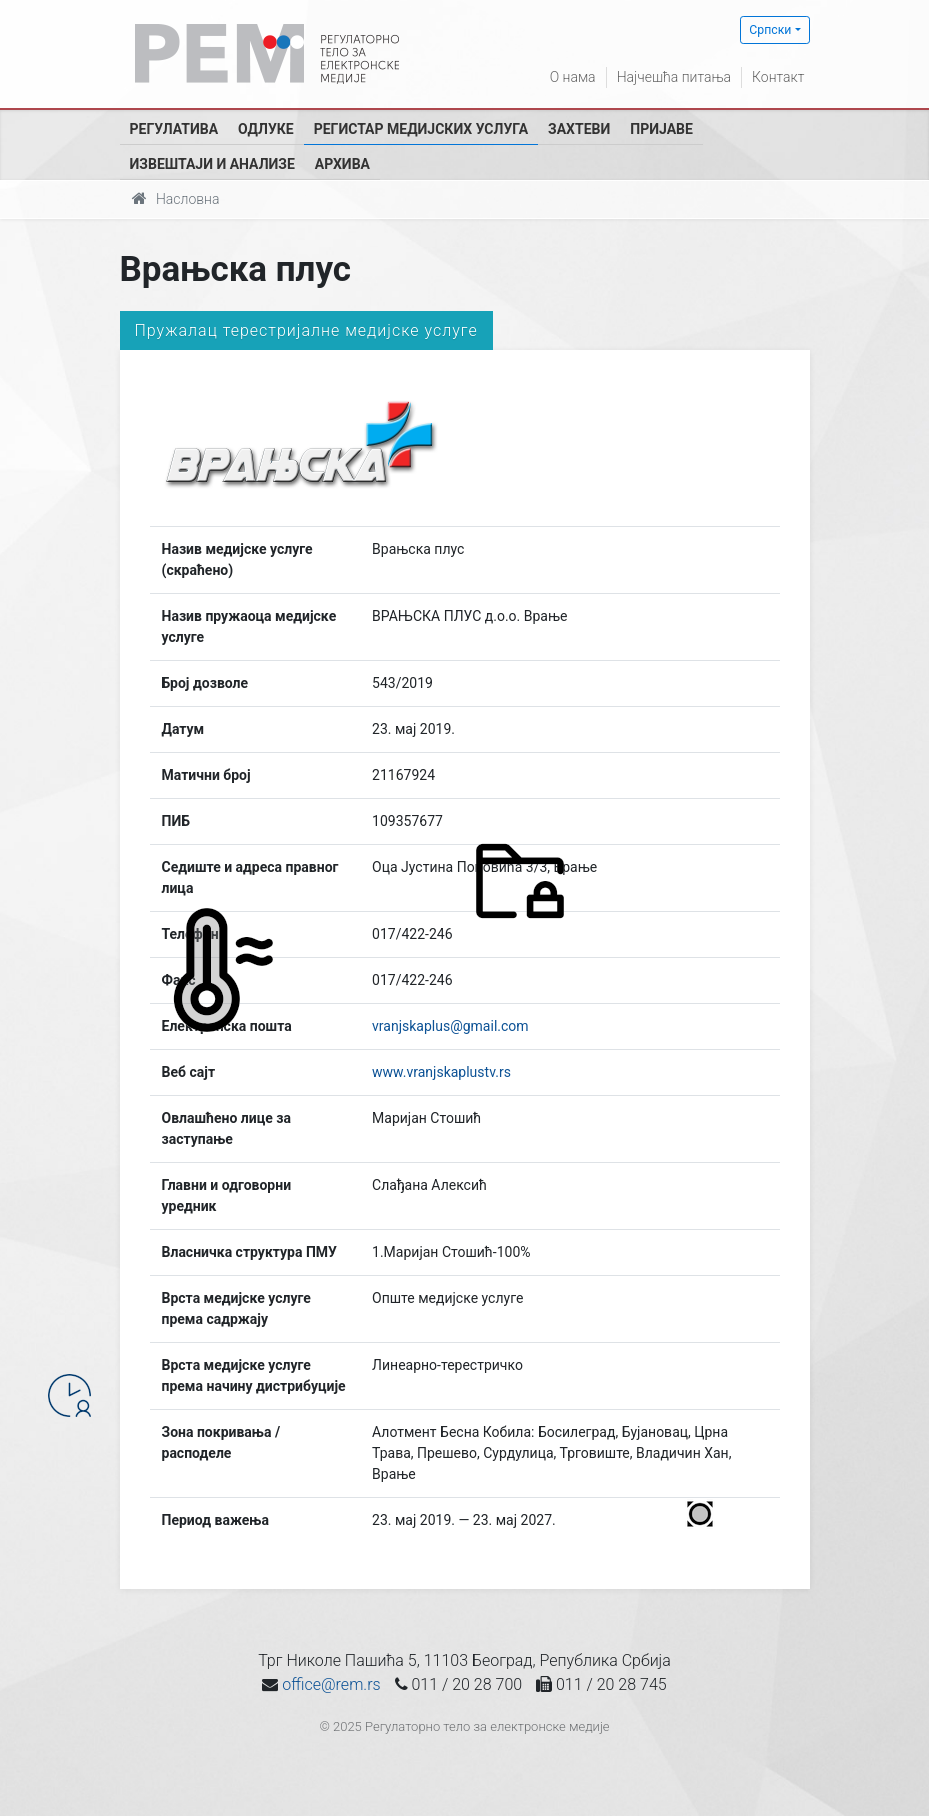 This screenshot has width=929, height=1816. What do you see at coordinates (520, 881) in the screenshot?
I see `access a password-protected folder` at bounding box center [520, 881].